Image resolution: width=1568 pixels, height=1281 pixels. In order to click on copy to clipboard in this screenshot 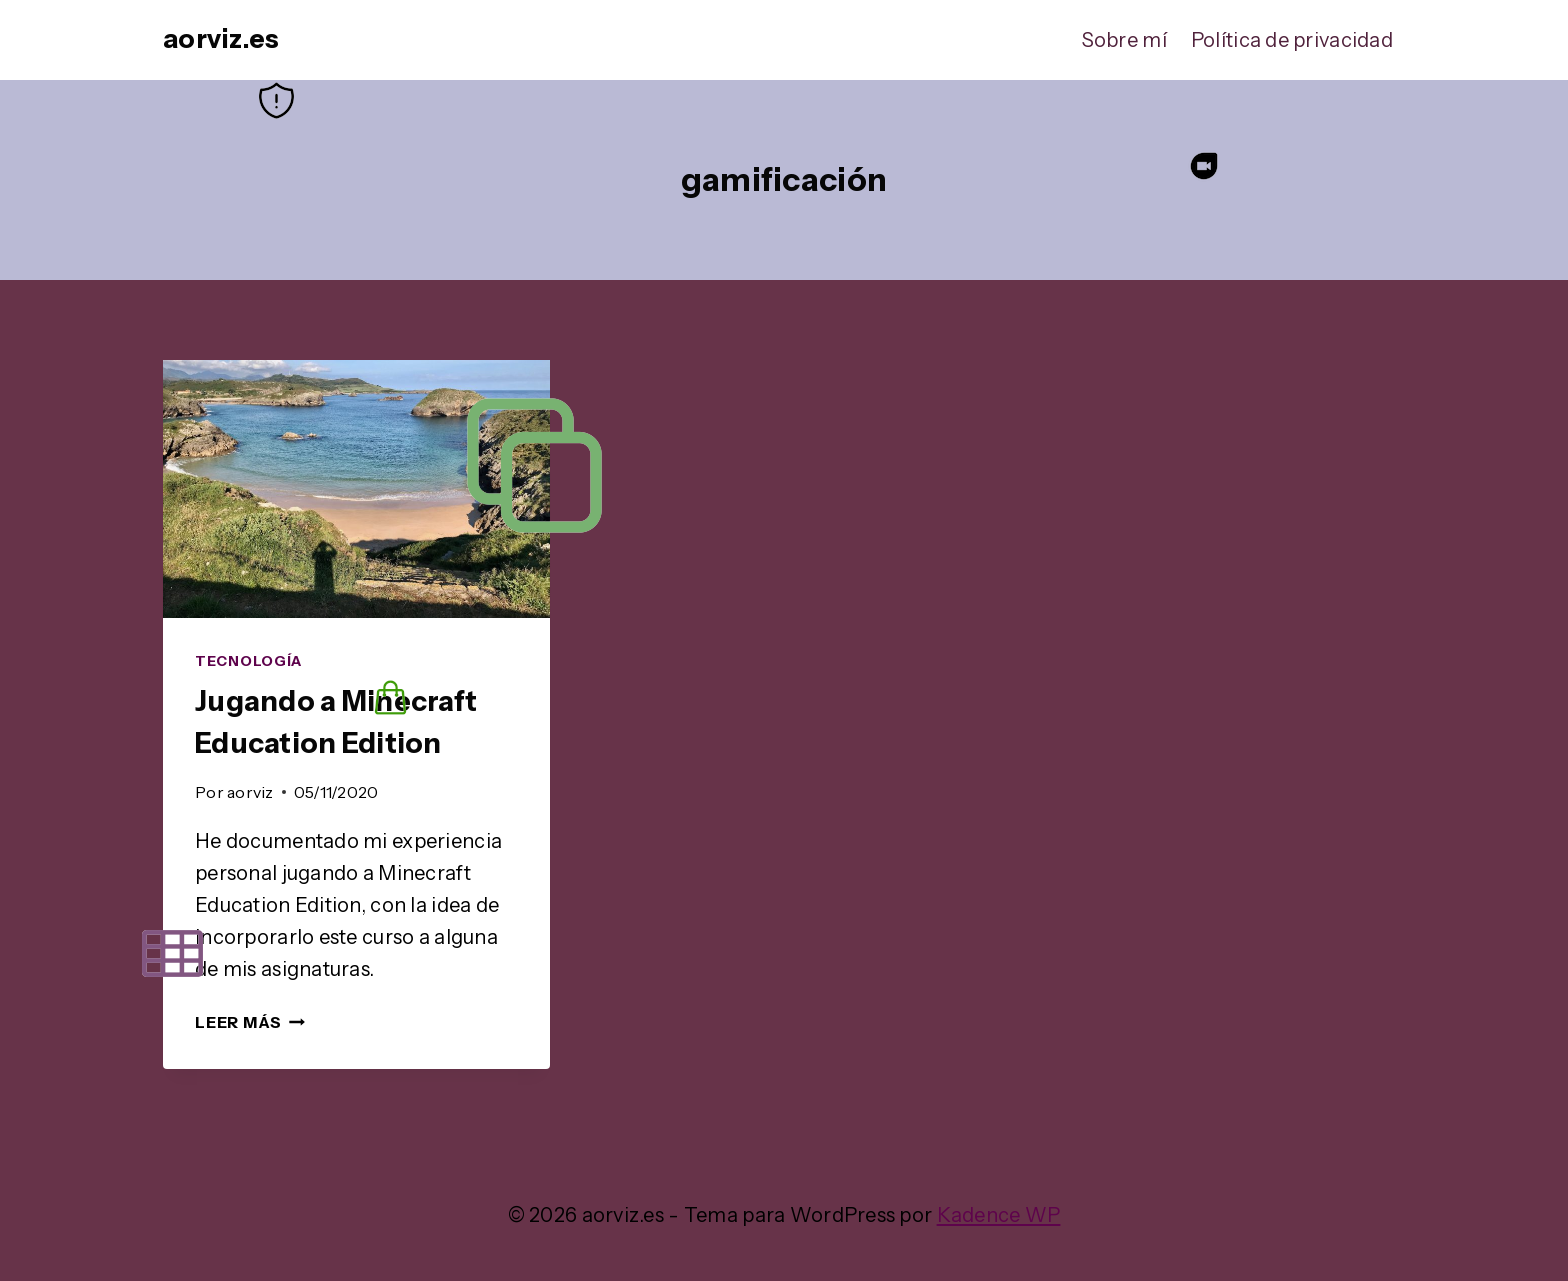, I will do `click(534, 465)`.